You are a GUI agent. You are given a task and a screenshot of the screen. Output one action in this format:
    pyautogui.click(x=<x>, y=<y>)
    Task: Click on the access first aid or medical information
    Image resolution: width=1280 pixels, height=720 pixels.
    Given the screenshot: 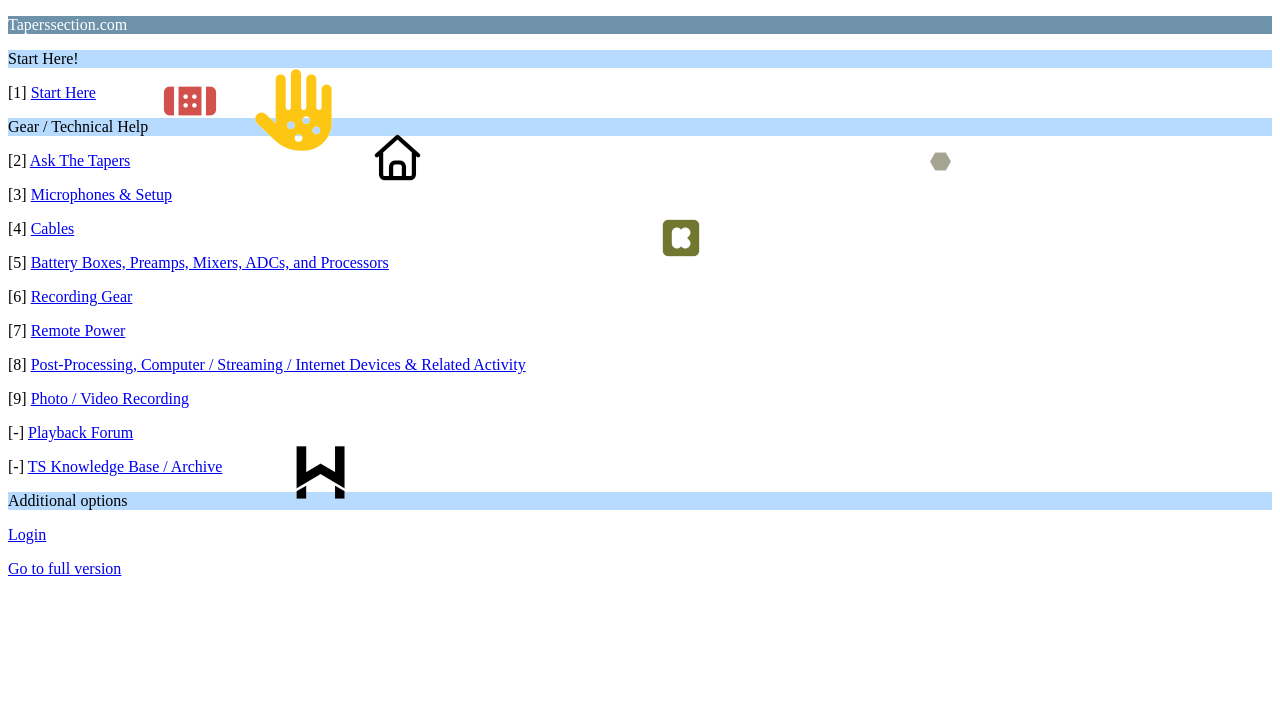 What is the action you would take?
    pyautogui.click(x=190, y=101)
    